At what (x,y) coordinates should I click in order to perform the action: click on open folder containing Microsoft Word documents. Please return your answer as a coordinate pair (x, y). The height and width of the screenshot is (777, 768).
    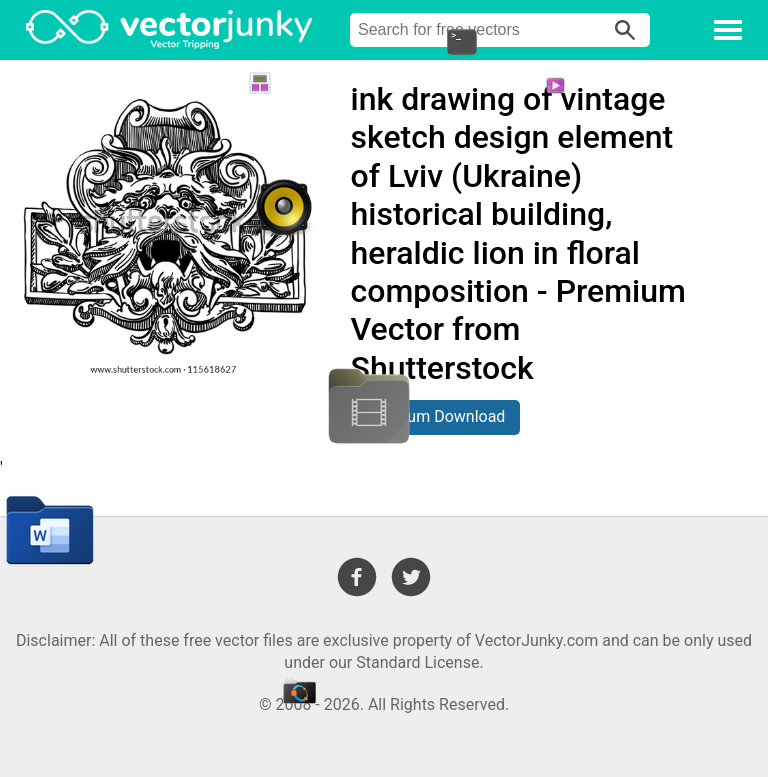
    Looking at the image, I should click on (49, 532).